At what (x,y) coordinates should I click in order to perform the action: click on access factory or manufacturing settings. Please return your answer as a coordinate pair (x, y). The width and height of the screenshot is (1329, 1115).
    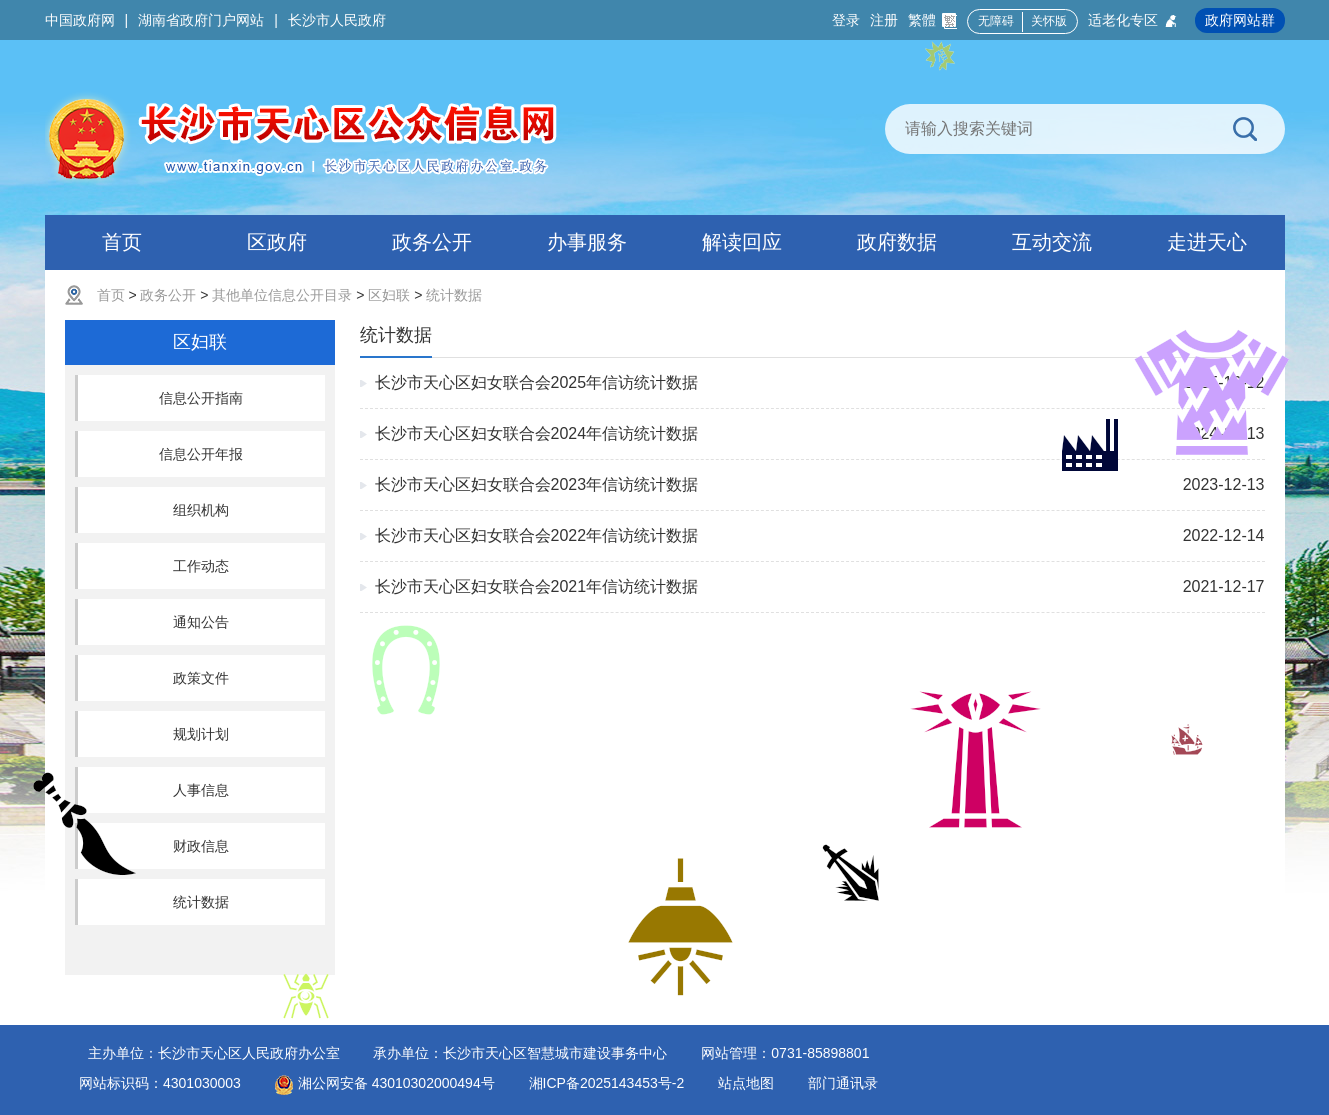
    Looking at the image, I should click on (1090, 443).